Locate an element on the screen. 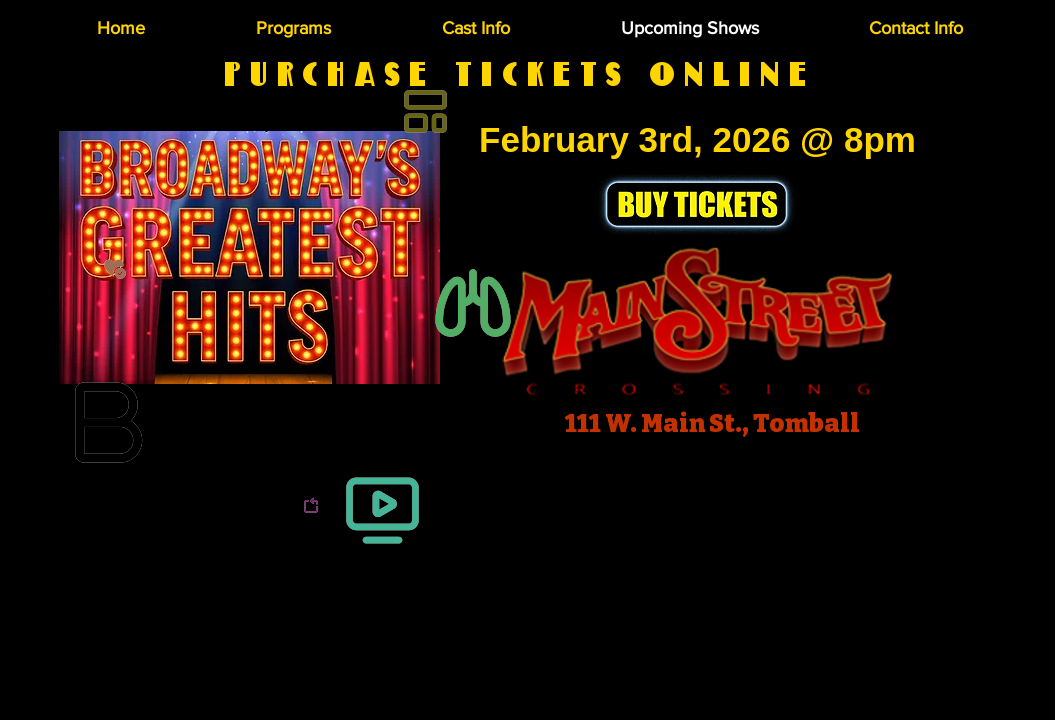 This screenshot has height=720, width=1055. rotate image or content counter-clockwise is located at coordinates (311, 506).